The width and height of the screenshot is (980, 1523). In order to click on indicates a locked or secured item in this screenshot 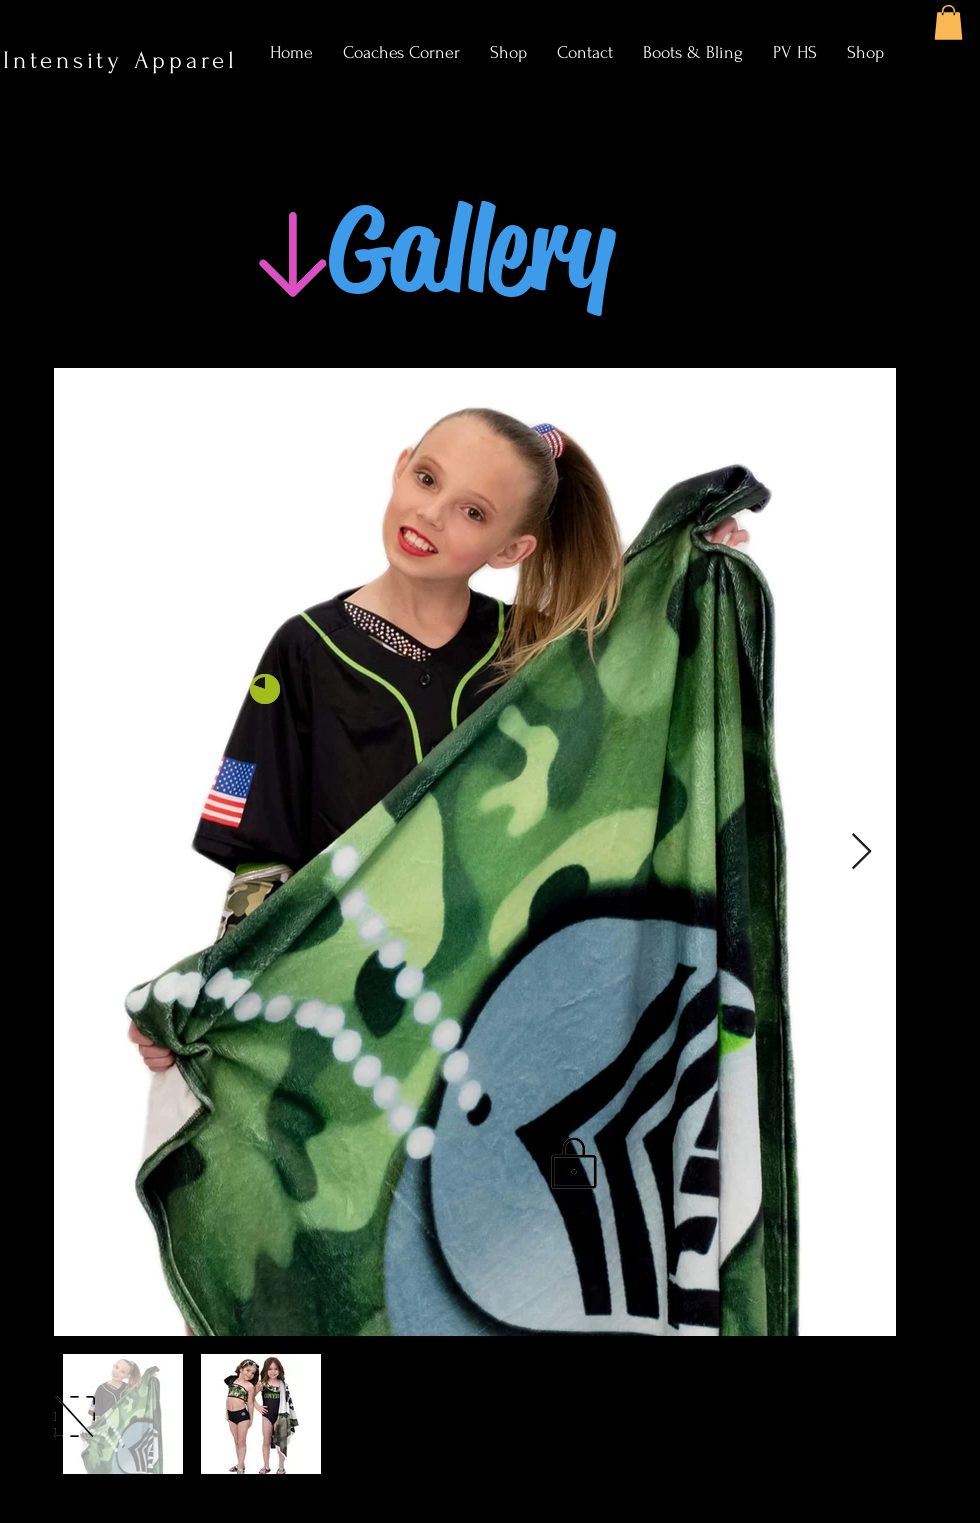, I will do `click(574, 1166)`.